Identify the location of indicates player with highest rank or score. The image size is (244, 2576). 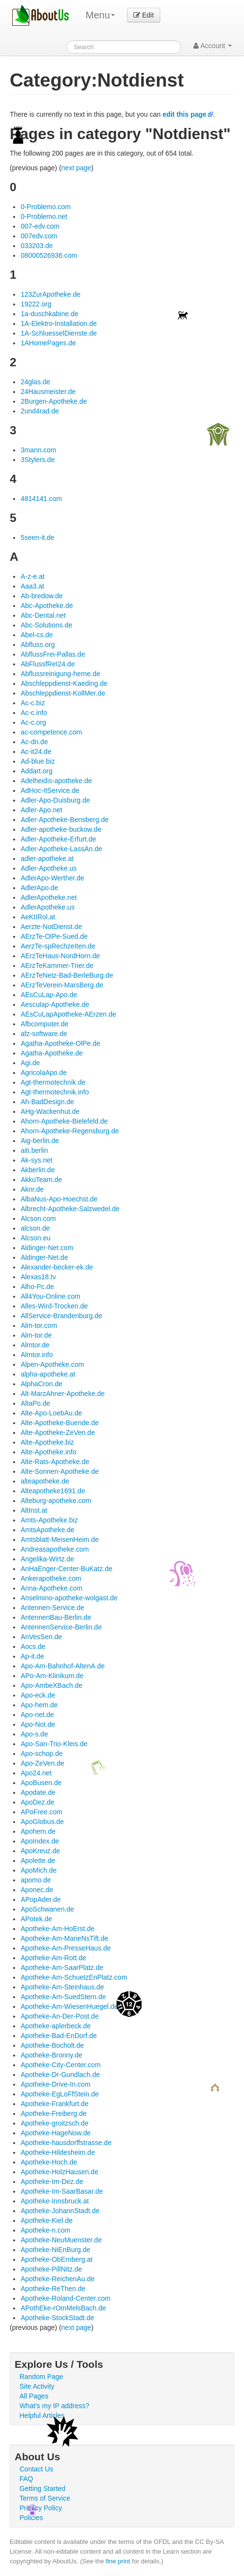
(18, 135).